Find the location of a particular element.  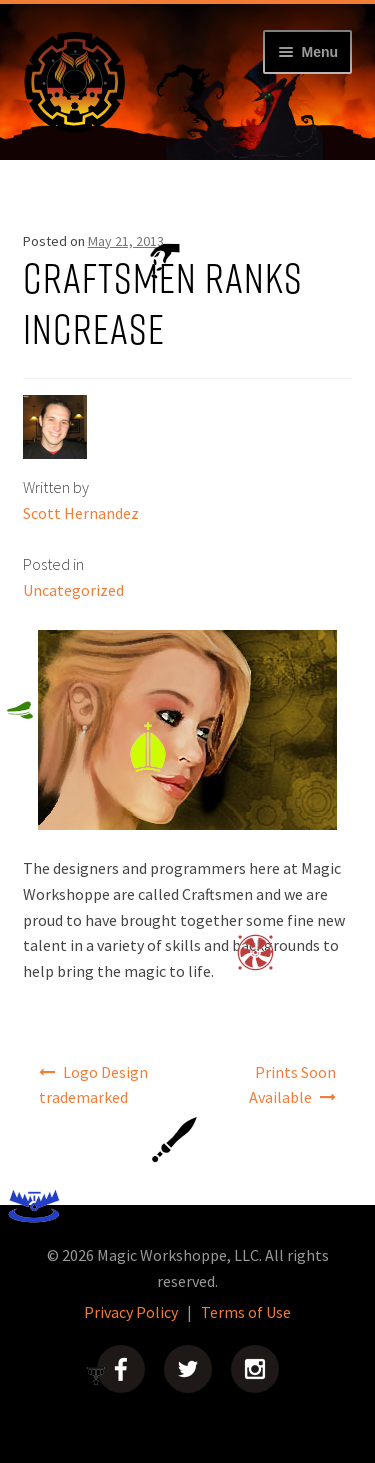

select sword or melee weapon in game is located at coordinates (174, 1139).